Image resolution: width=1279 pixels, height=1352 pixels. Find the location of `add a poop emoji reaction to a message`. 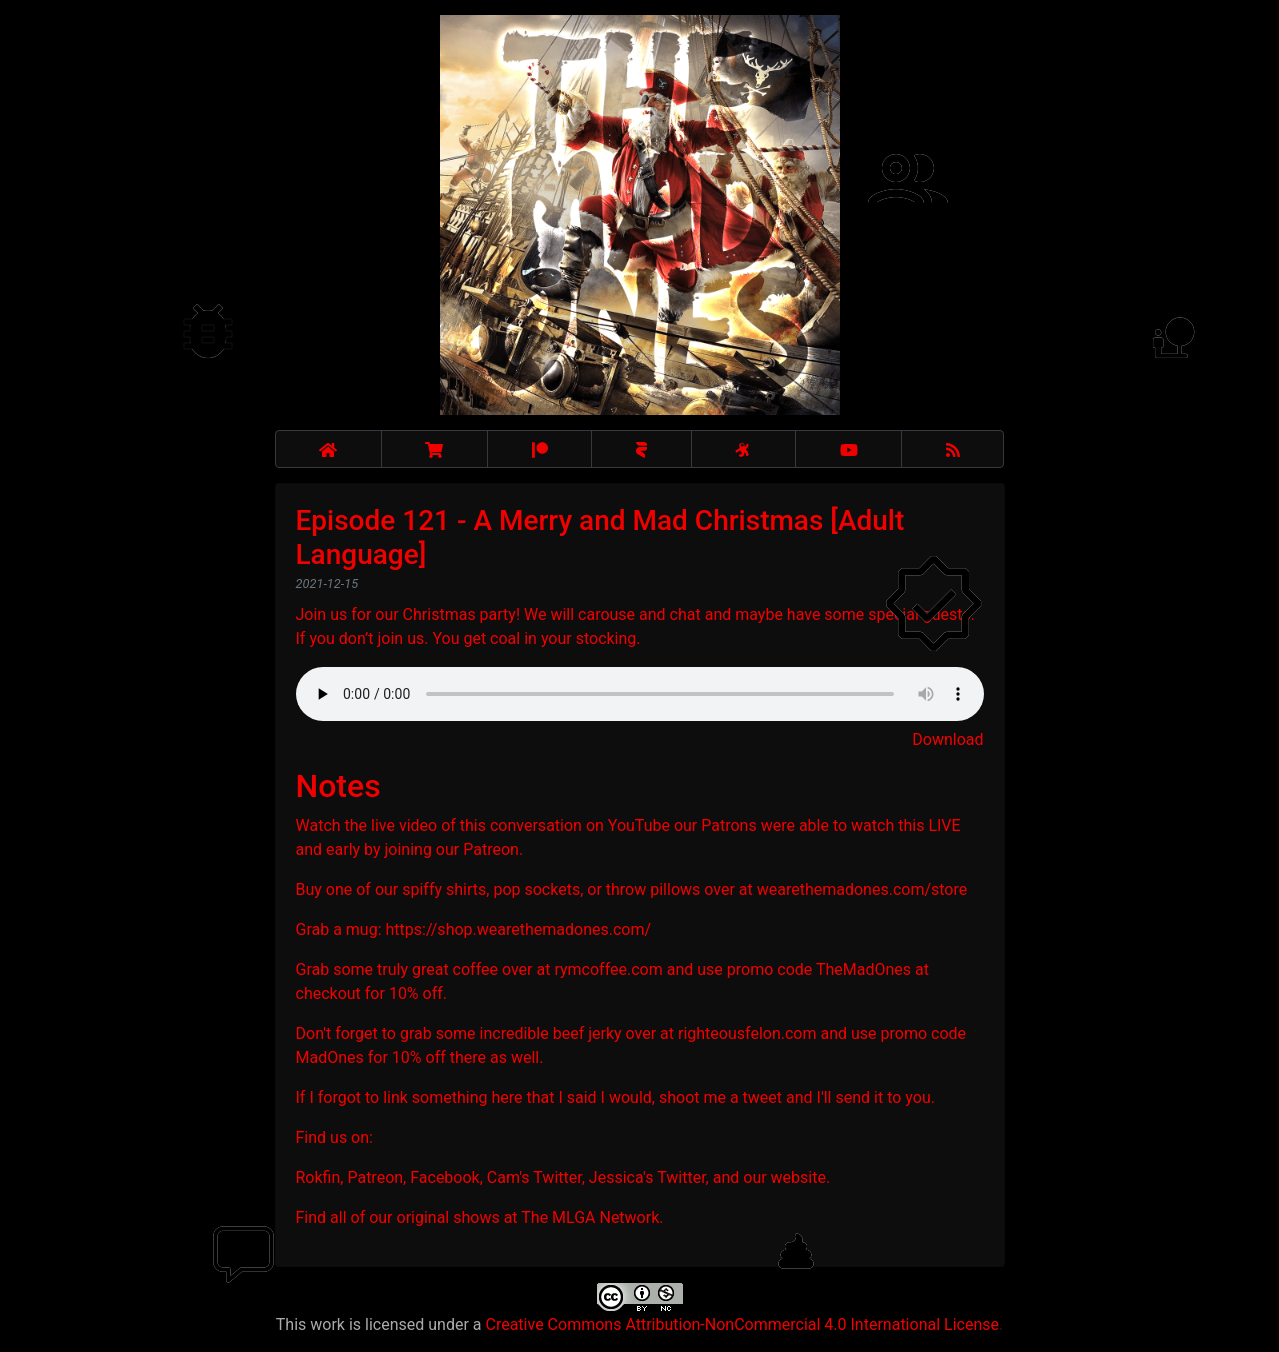

add a poop emoji reaction to a message is located at coordinates (796, 1251).